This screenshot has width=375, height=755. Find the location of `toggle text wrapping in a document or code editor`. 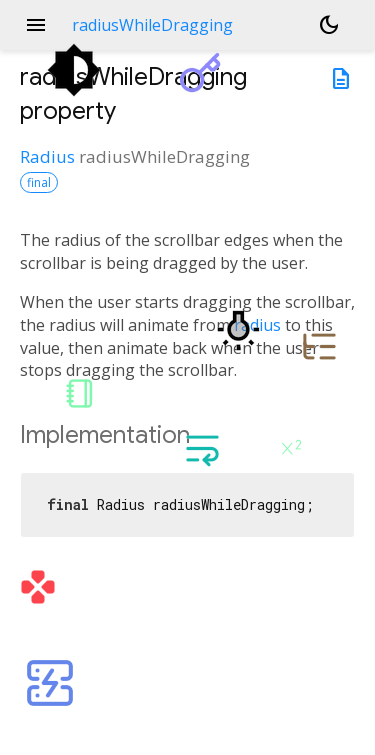

toggle text wrapping in a document or code editor is located at coordinates (202, 448).